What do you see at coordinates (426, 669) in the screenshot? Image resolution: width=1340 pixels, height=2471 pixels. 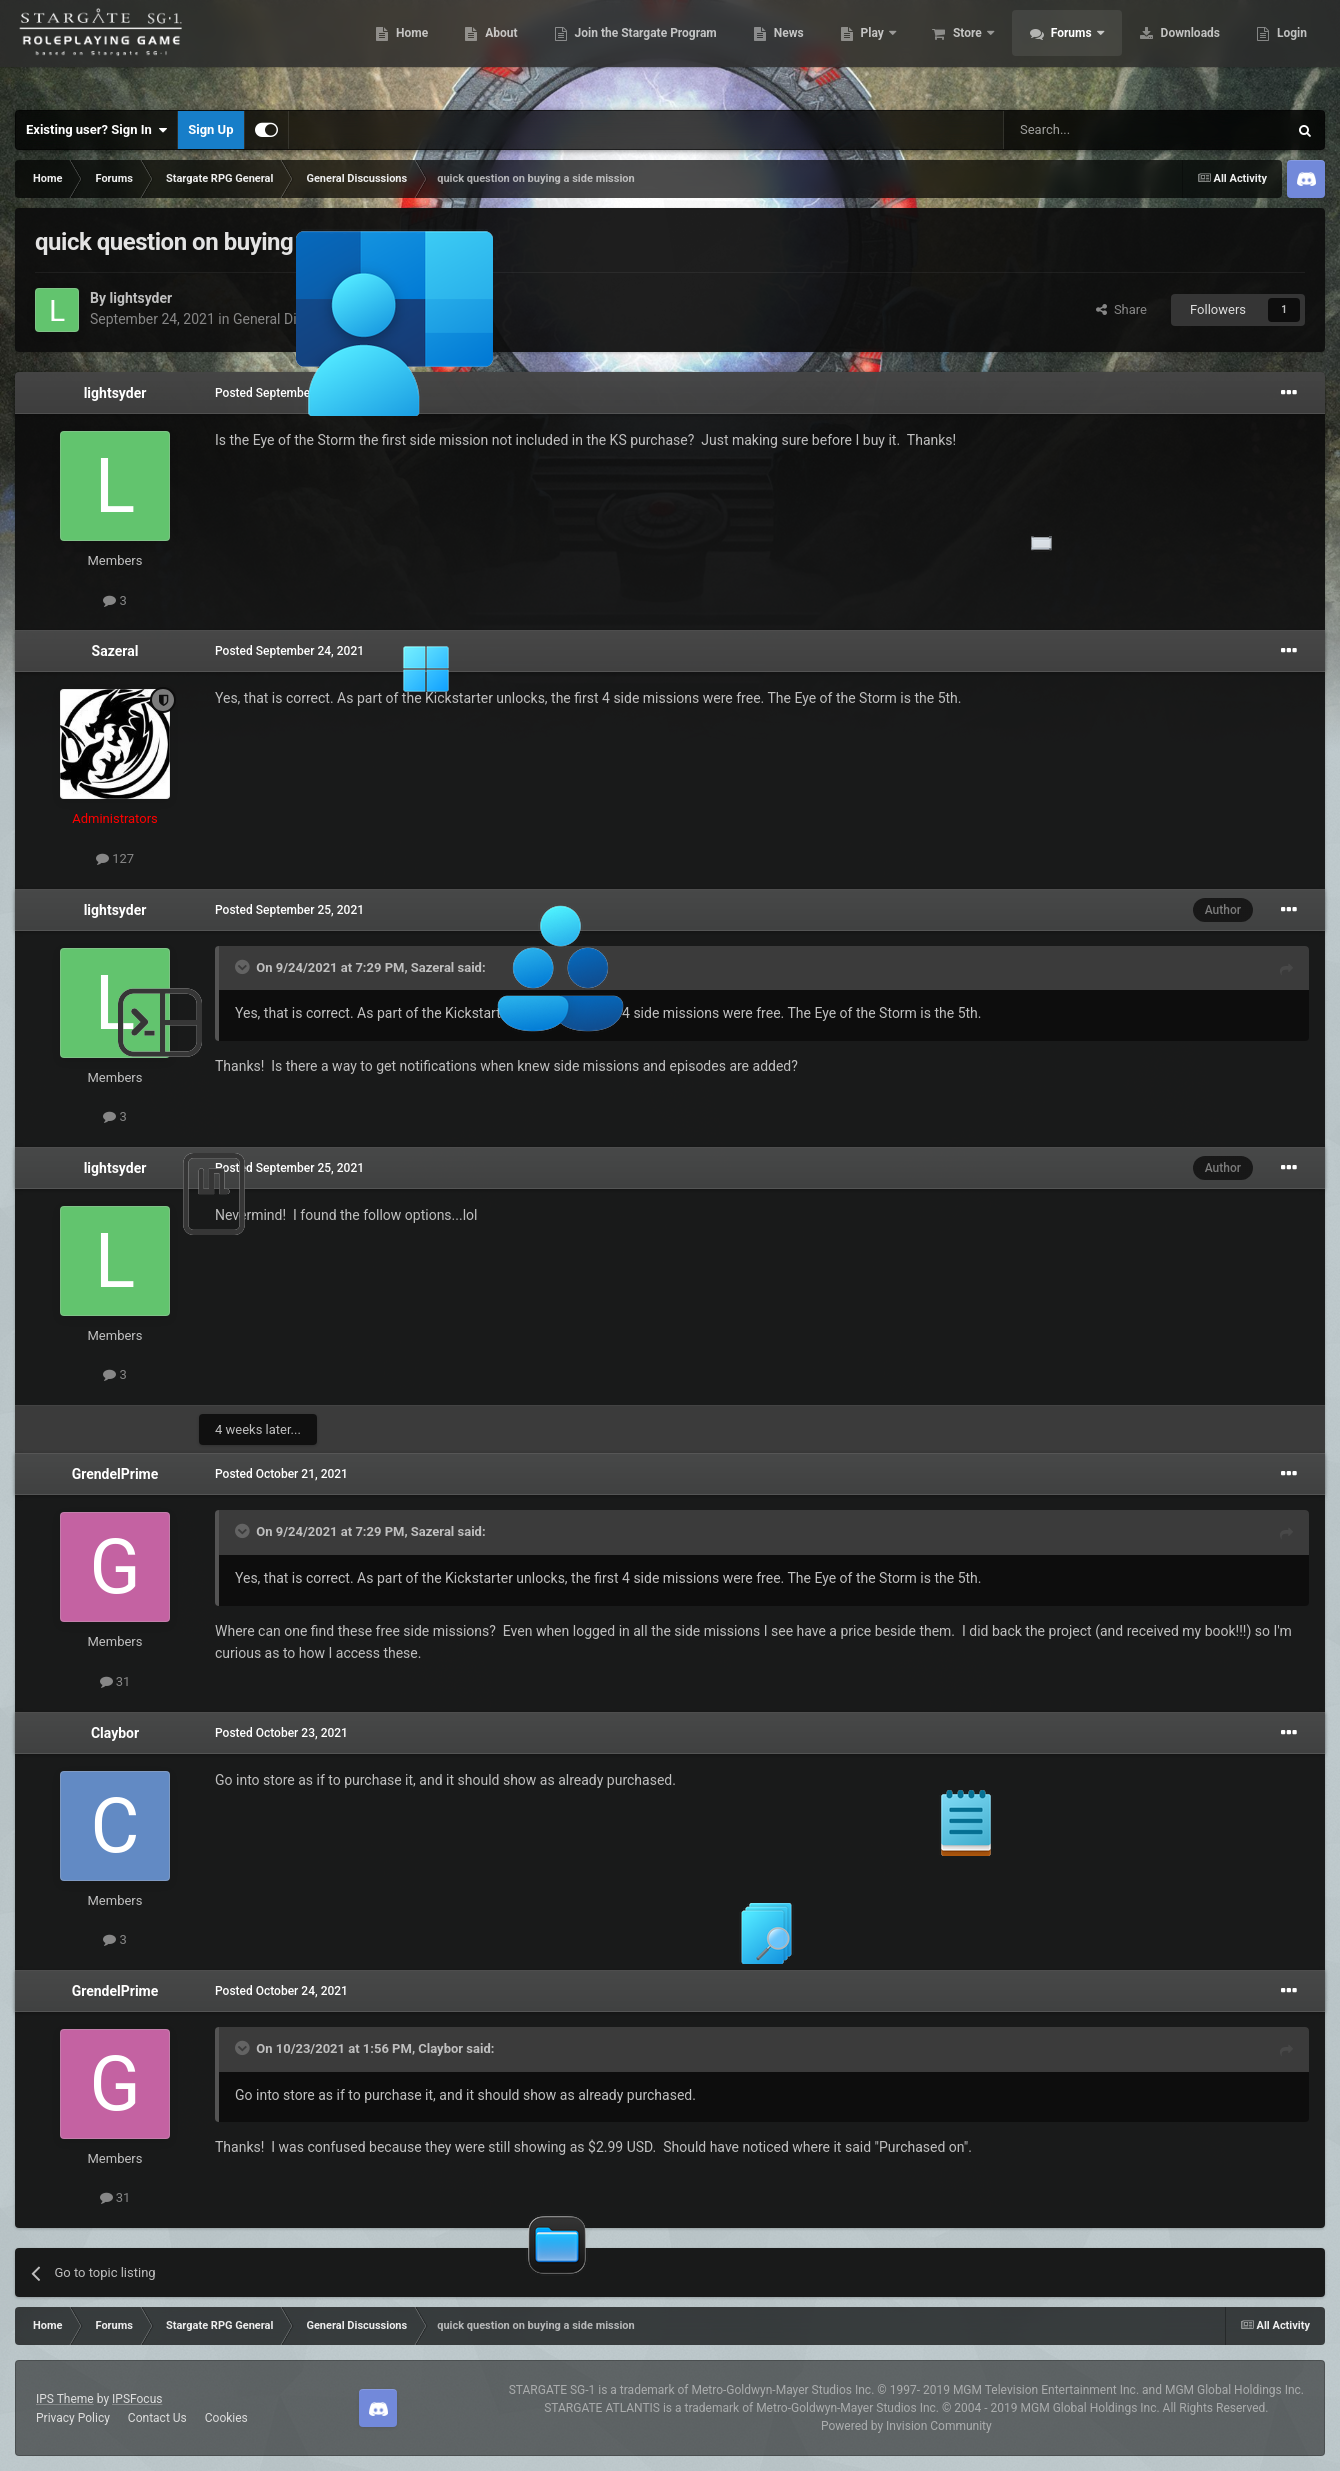 I see `open the windows start menu` at bounding box center [426, 669].